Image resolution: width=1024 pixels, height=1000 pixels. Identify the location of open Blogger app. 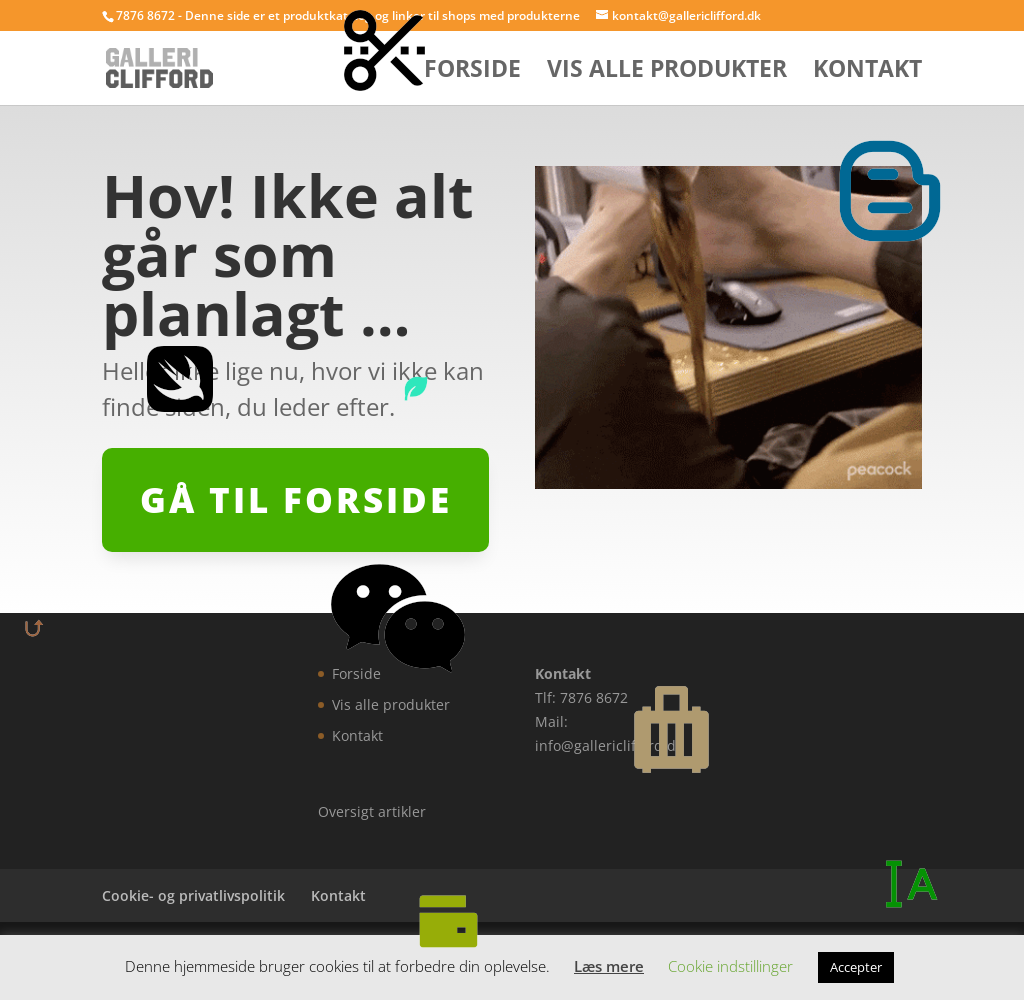
(890, 191).